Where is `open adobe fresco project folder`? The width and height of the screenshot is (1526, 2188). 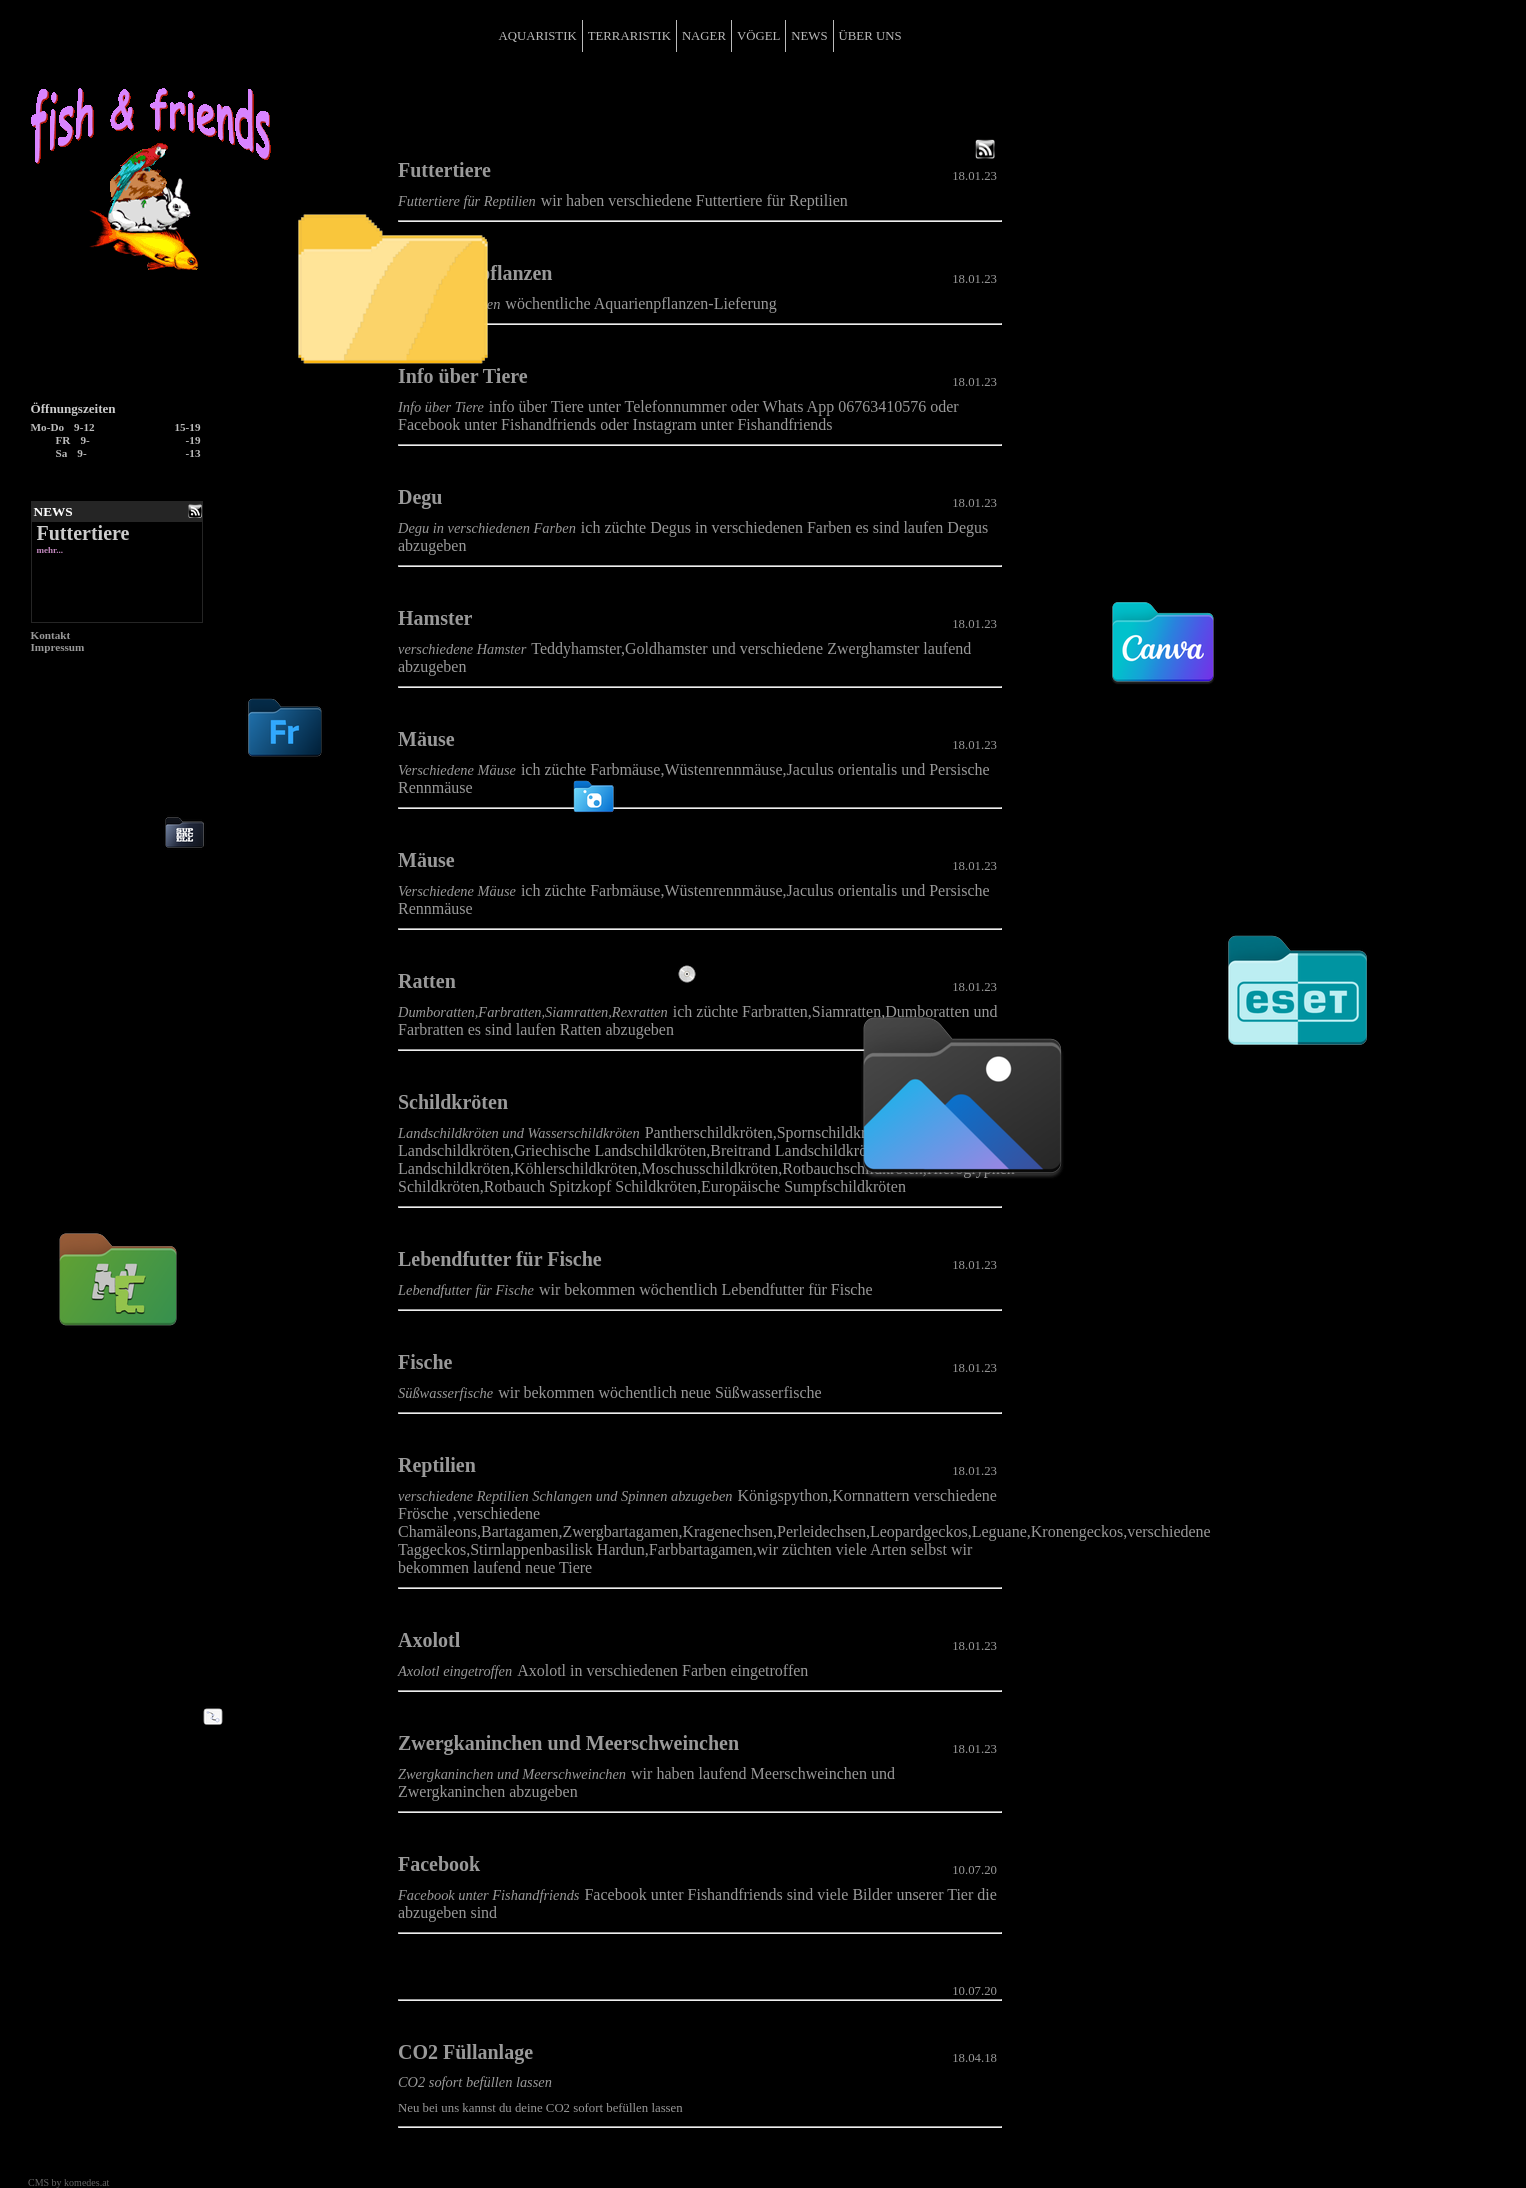 open adobe fresco project folder is located at coordinates (284, 729).